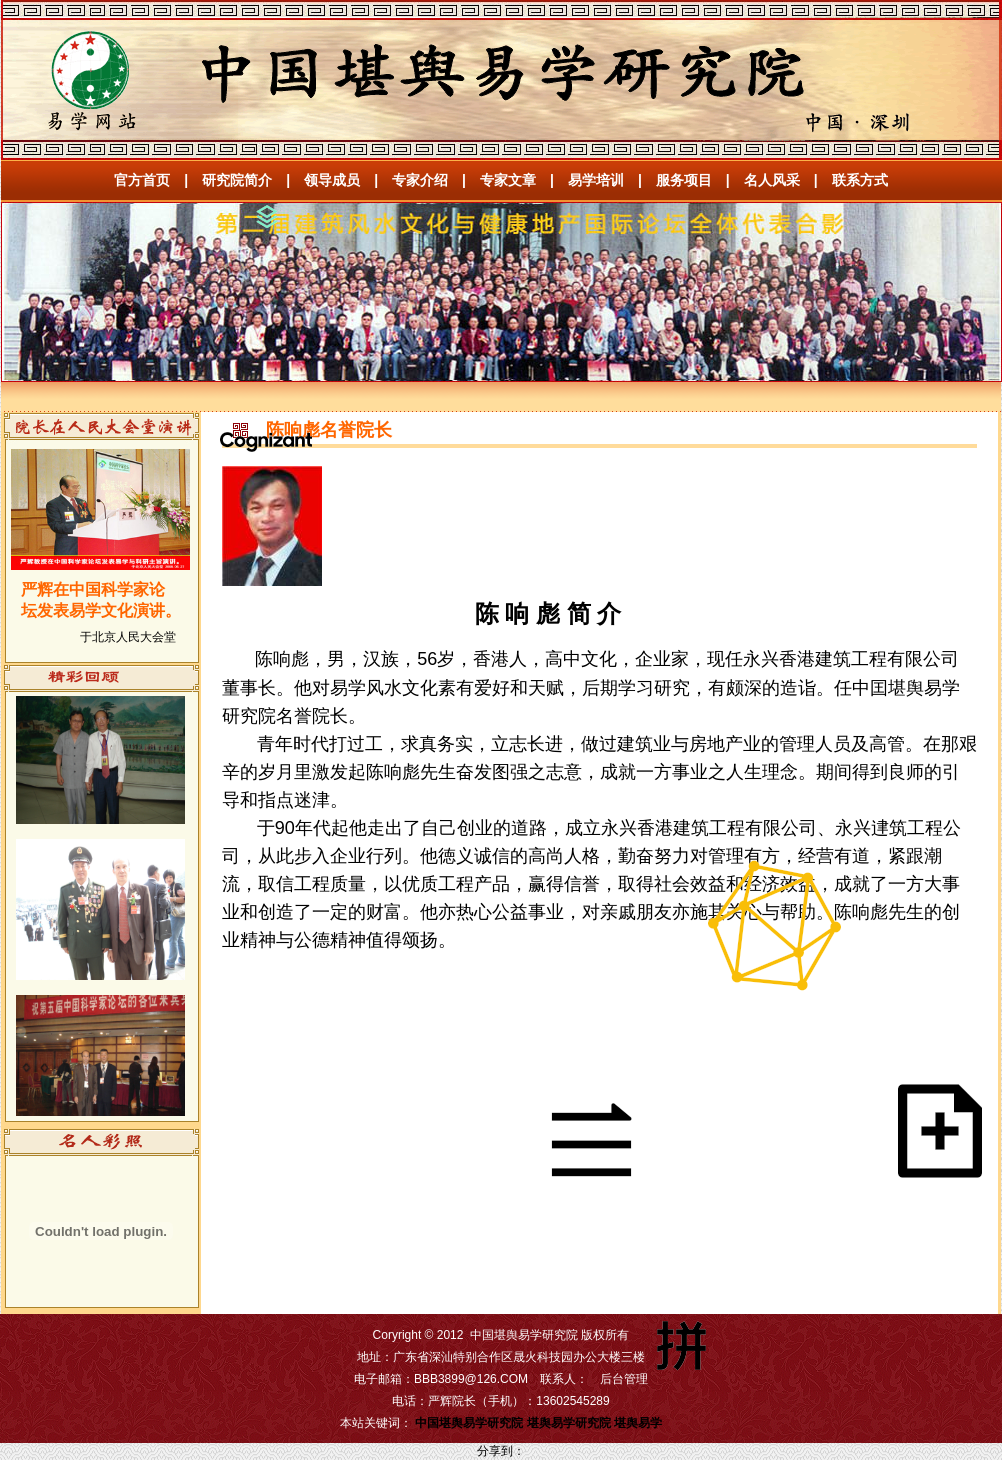 This screenshot has width=1002, height=1460. Describe the element at coordinates (940, 1131) in the screenshot. I see `create a new file` at that location.